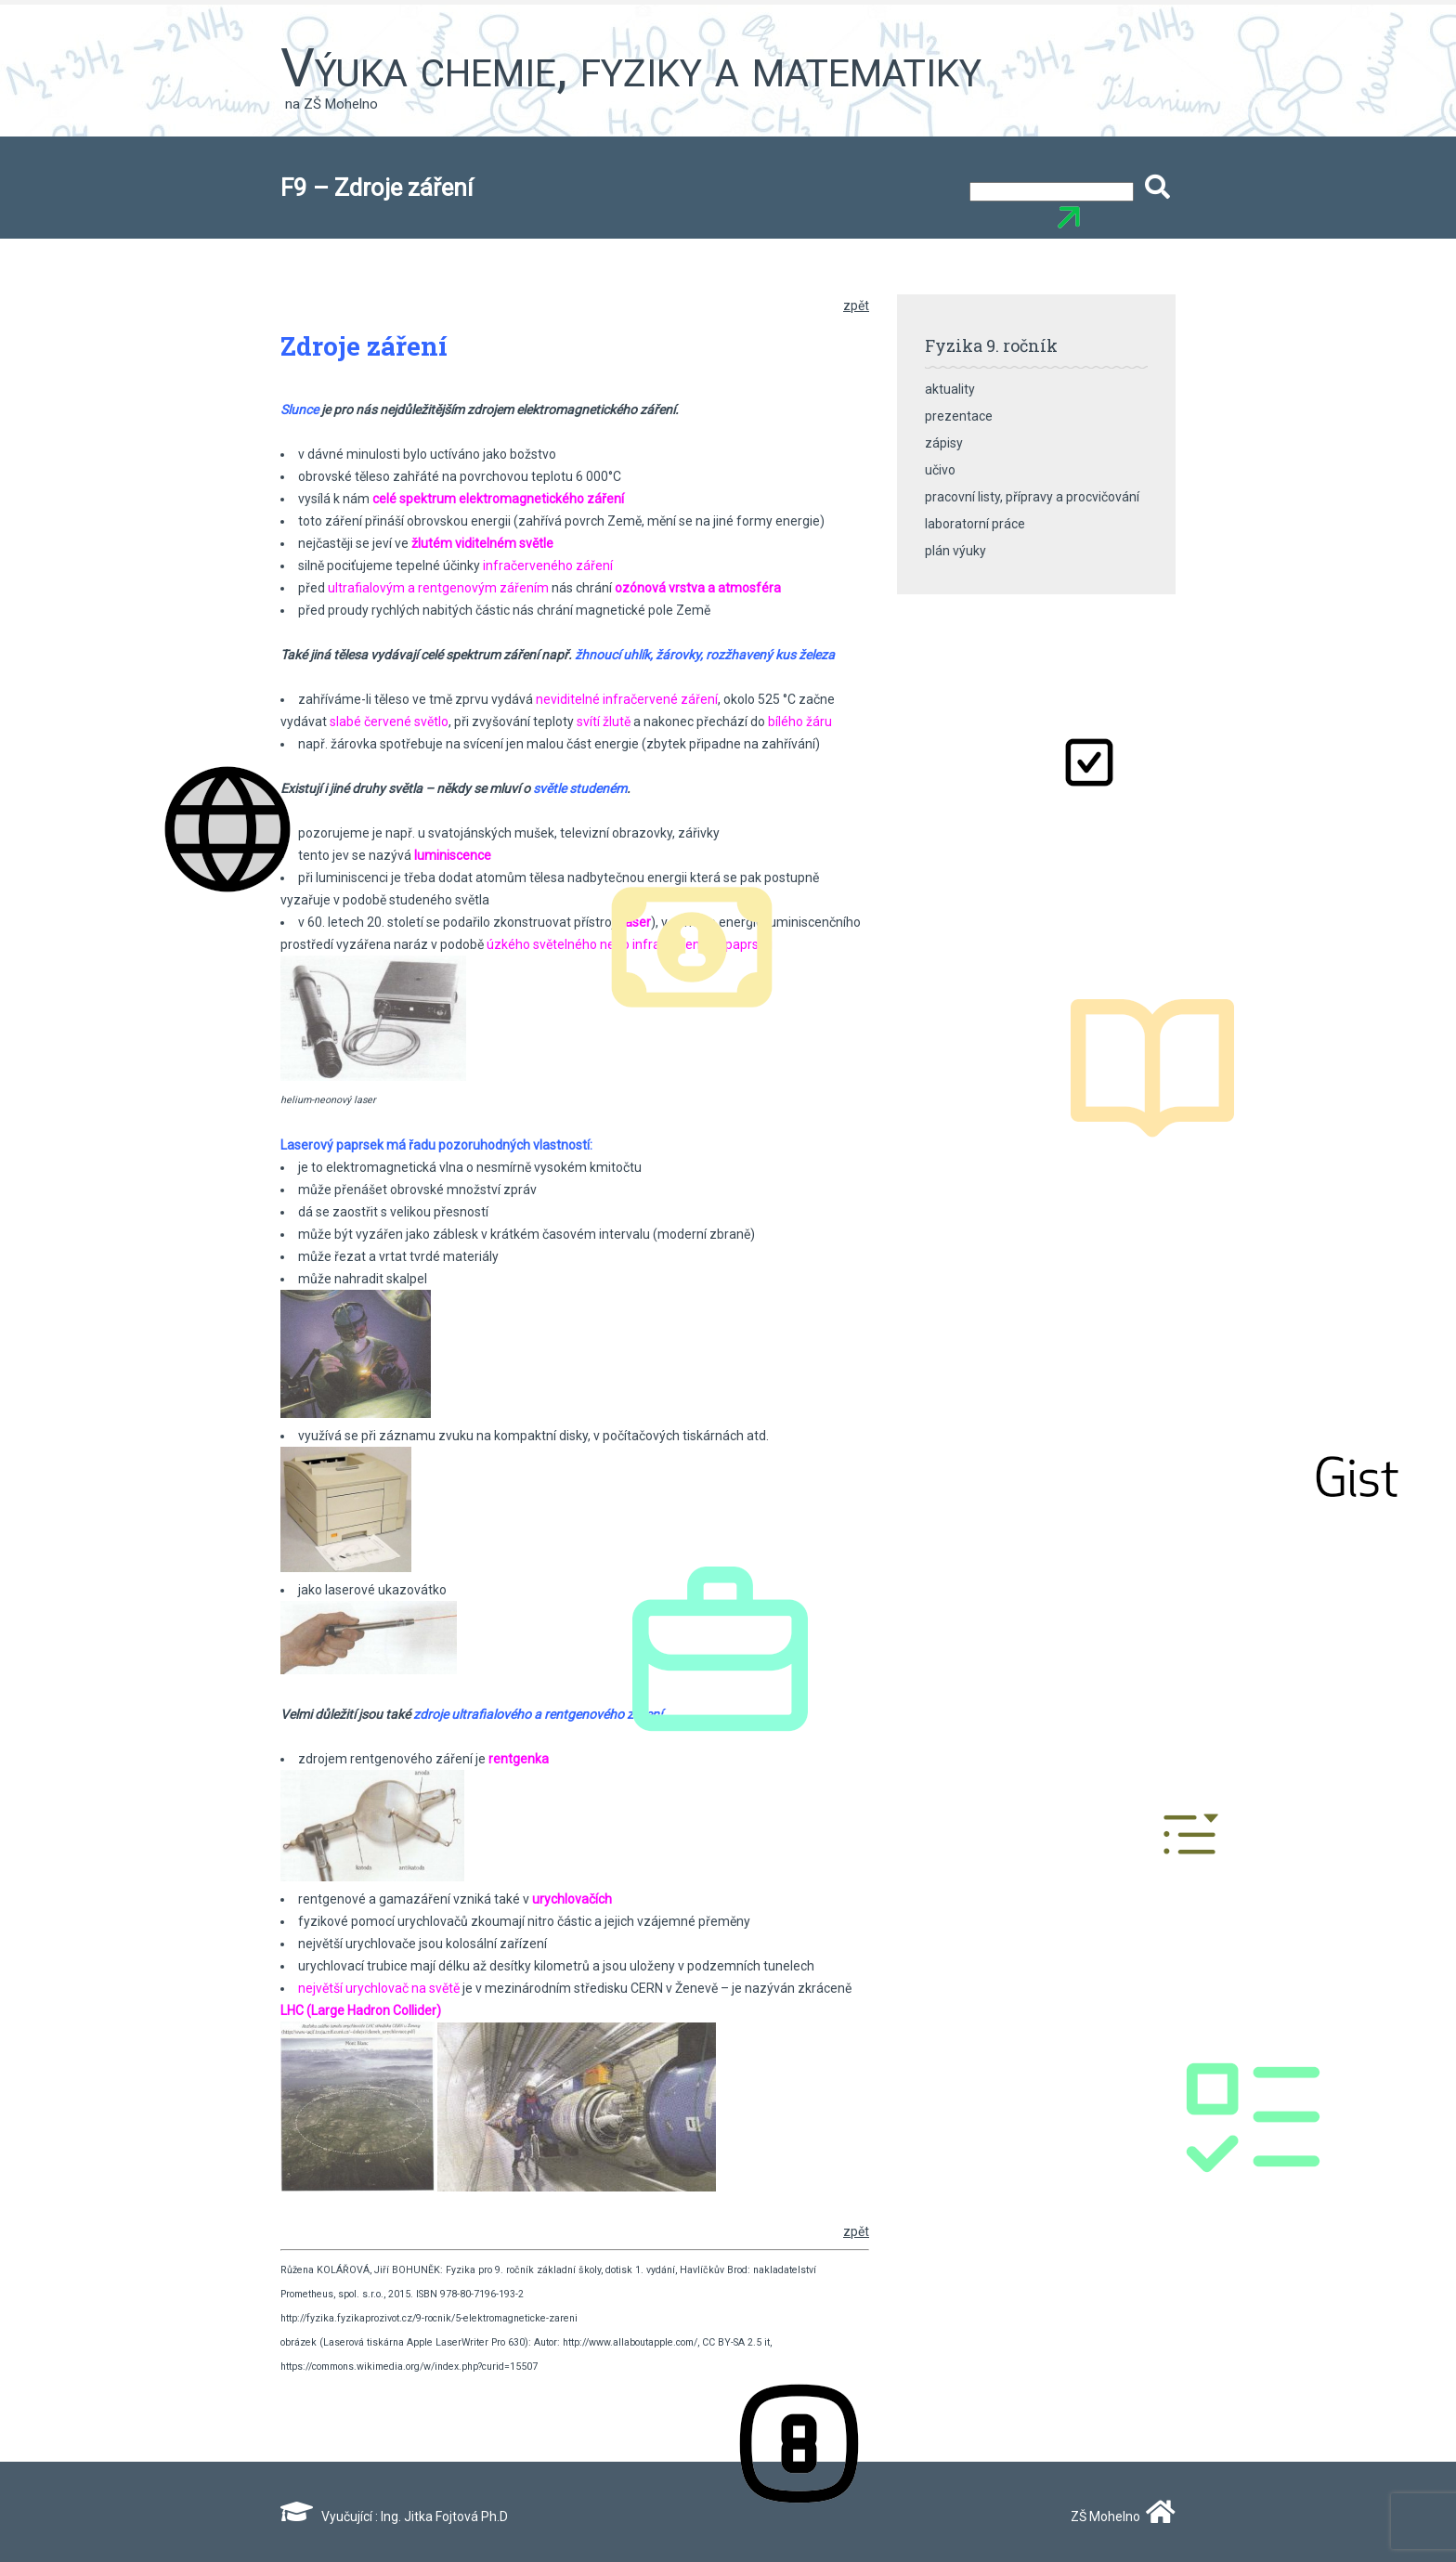 This screenshot has width=1456, height=2562. Describe the element at coordinates (1358, 1476) in the screenshot. I see `open github gist to share code snippets` at that location.